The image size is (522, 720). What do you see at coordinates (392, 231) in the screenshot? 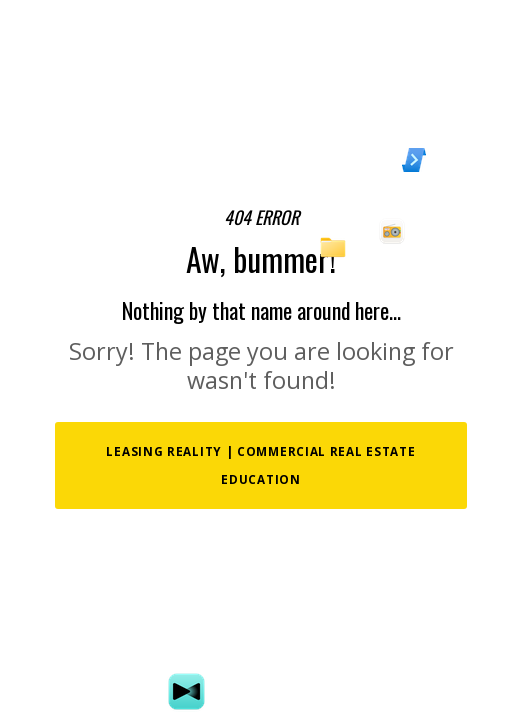
I see `open goodvibes internet radio app` at bounding box center [392, 231].